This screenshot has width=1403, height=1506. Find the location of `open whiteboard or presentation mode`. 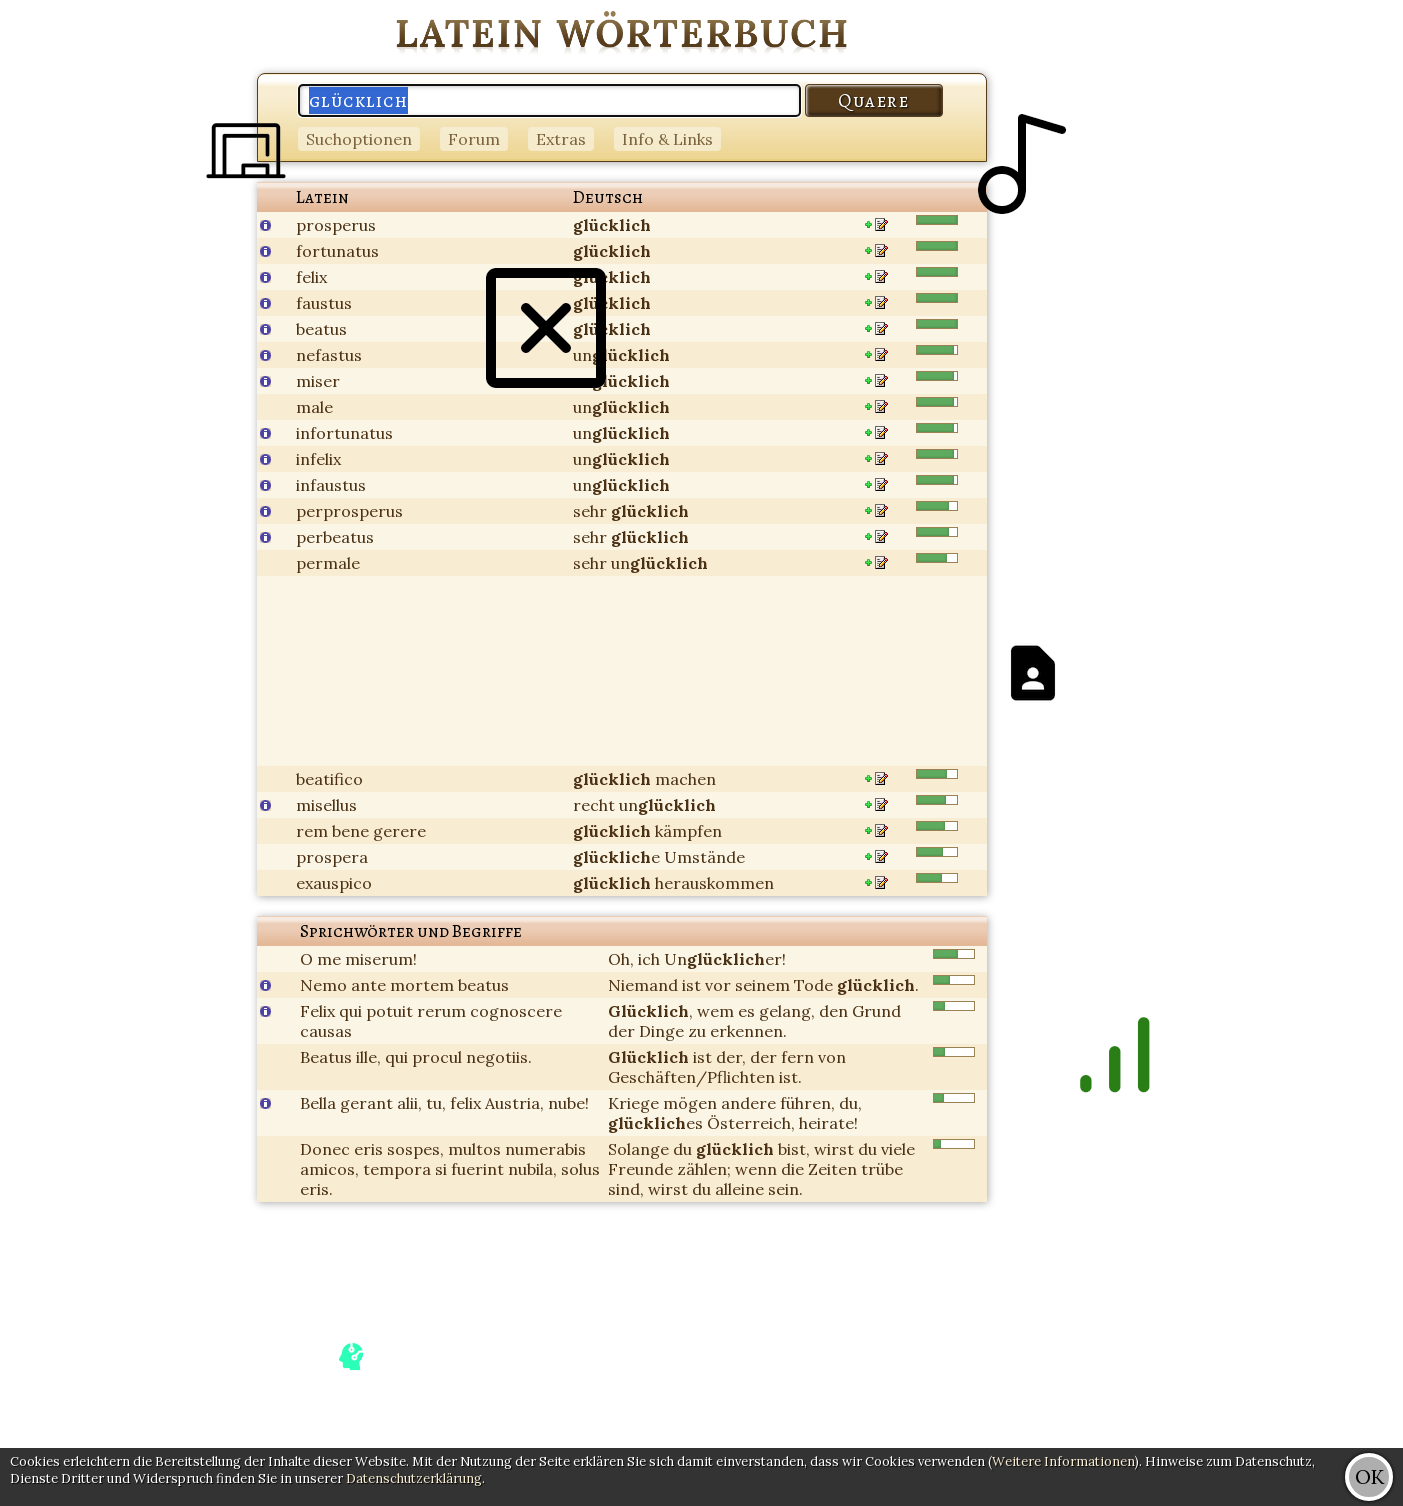

open whiteboard or presentation mode is located at coordinates (246, 152).